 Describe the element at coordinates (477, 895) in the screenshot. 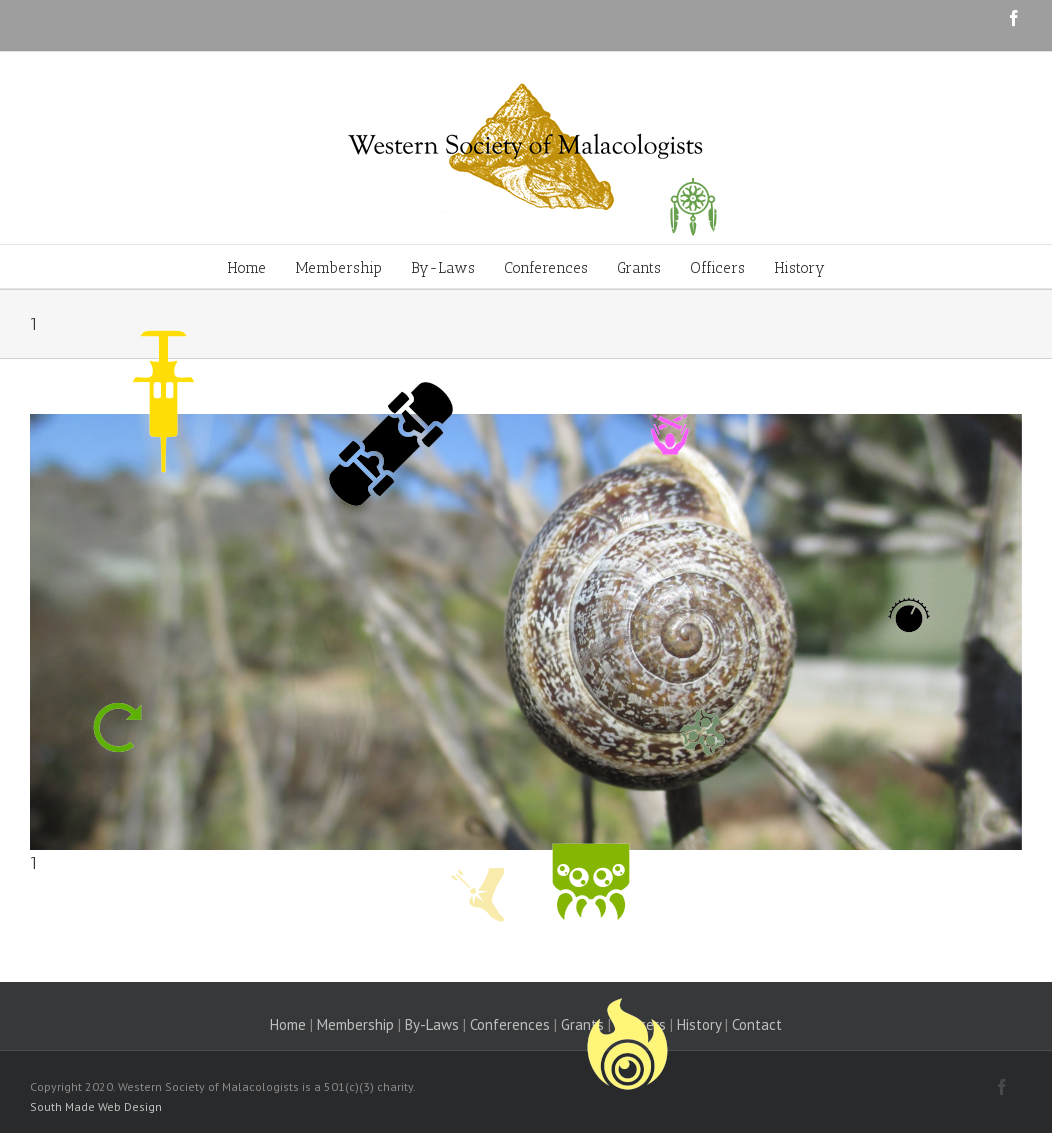

I see `indicates a character's weakness or vulnerability` at that location.